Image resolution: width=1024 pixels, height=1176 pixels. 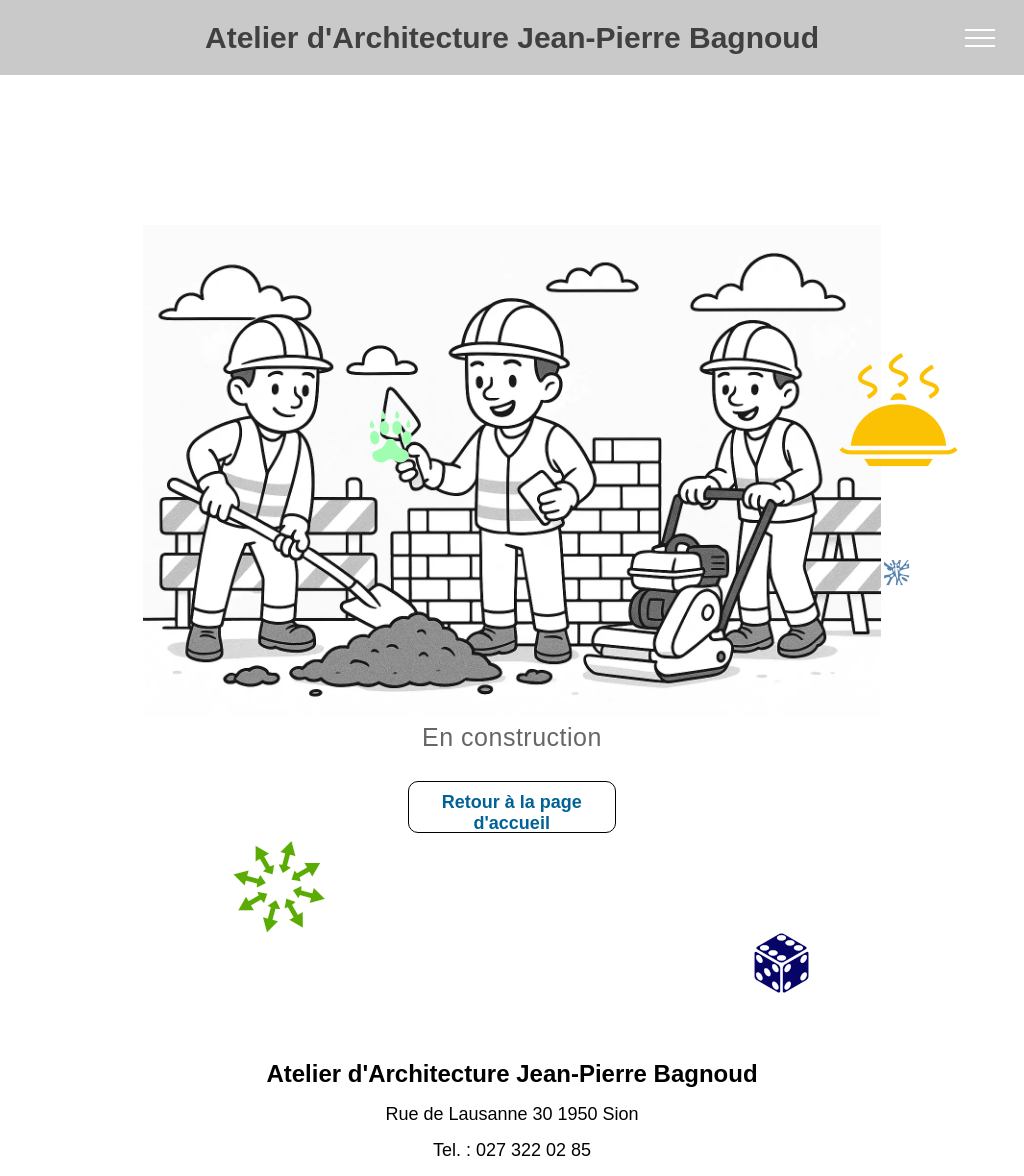 What do you see at coordinates (898, 409) in the screenshot?
I see `view nearby restaurants or dining options` at bounding box center [898, 409].